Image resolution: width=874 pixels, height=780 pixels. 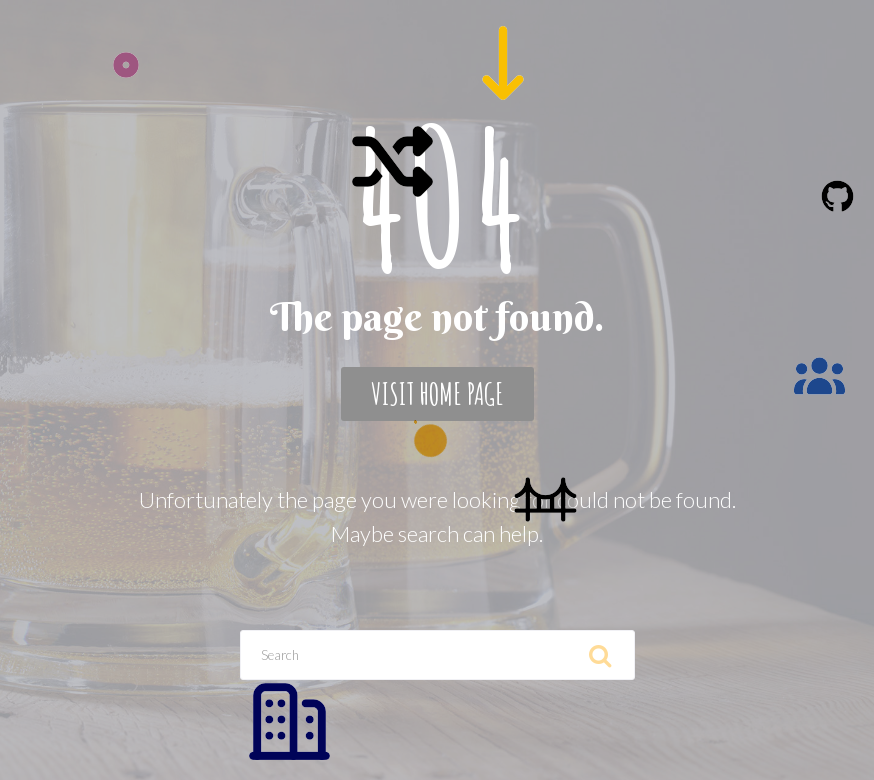 What do you see at coordinates (289, 719) in the screenshot?
I see `view nearby buildings or properties` at bounding box center [289, 719].